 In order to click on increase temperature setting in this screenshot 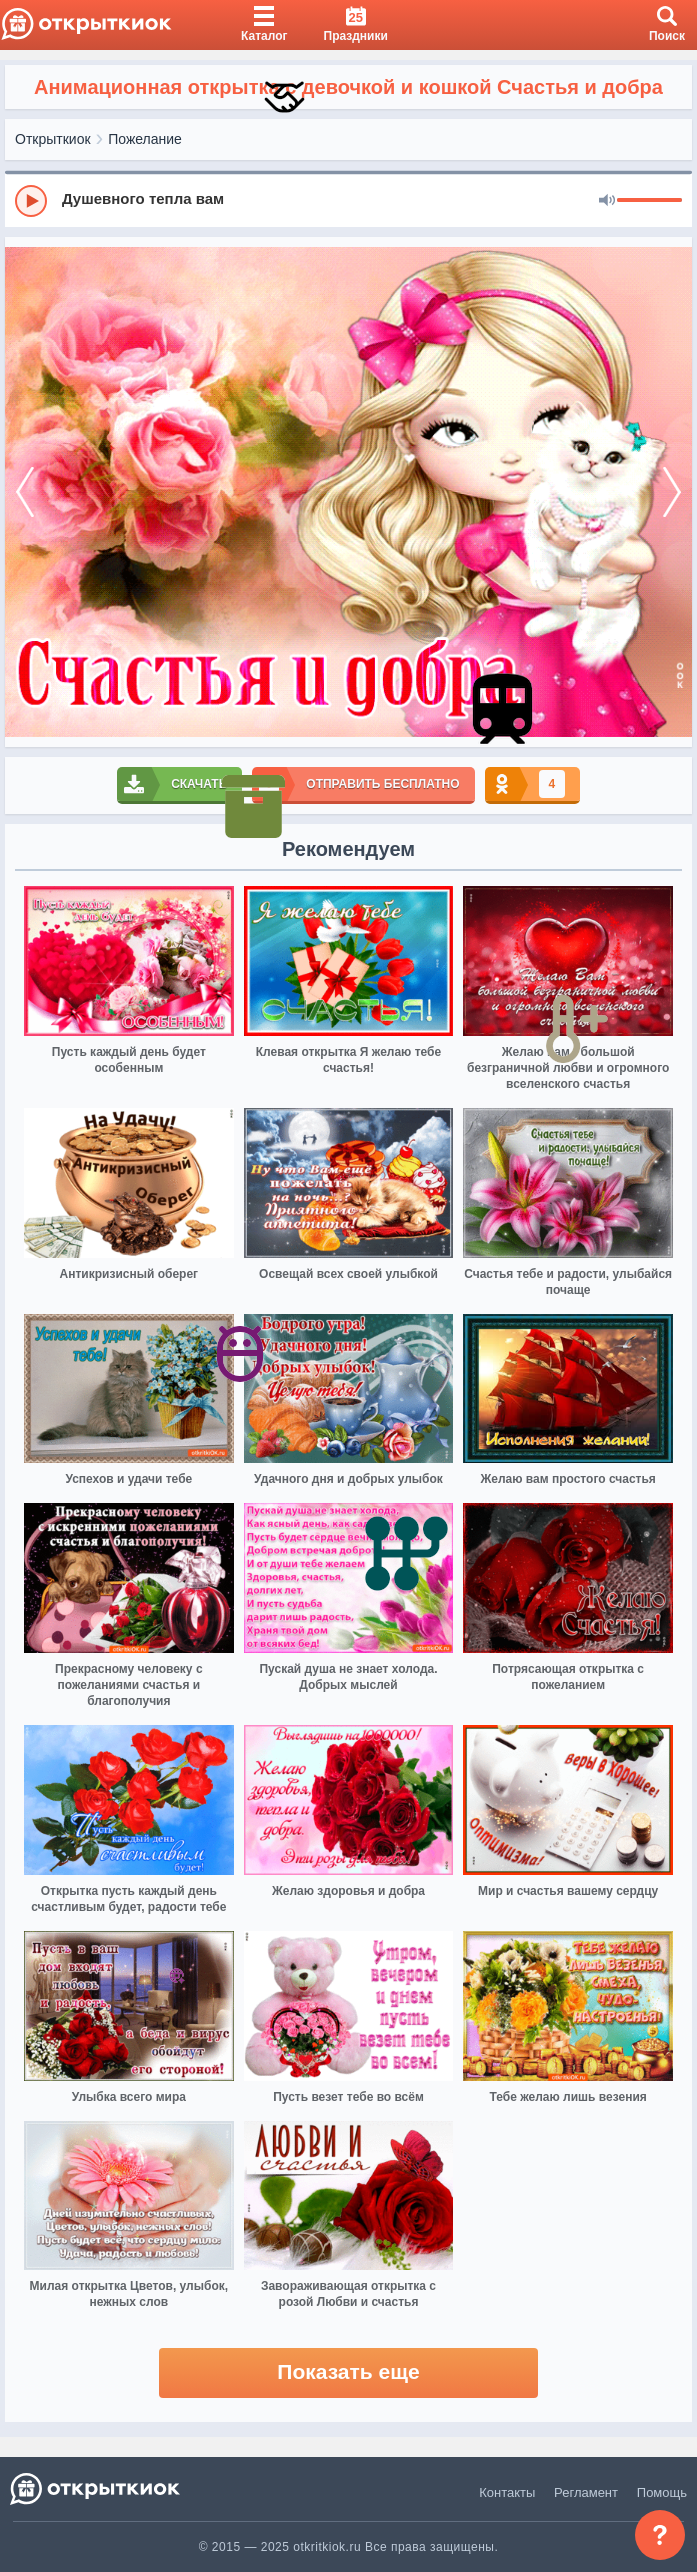, I will do `click(570, 1029)`.